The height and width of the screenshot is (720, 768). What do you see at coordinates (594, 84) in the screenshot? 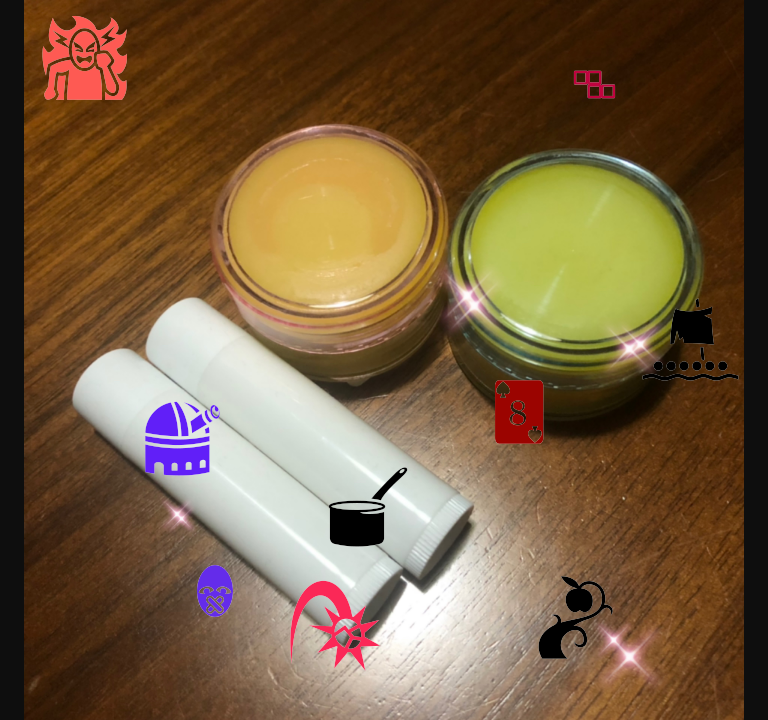
I see `rotate or place a z-shaped tetris block` at bounding box center [594, 84].